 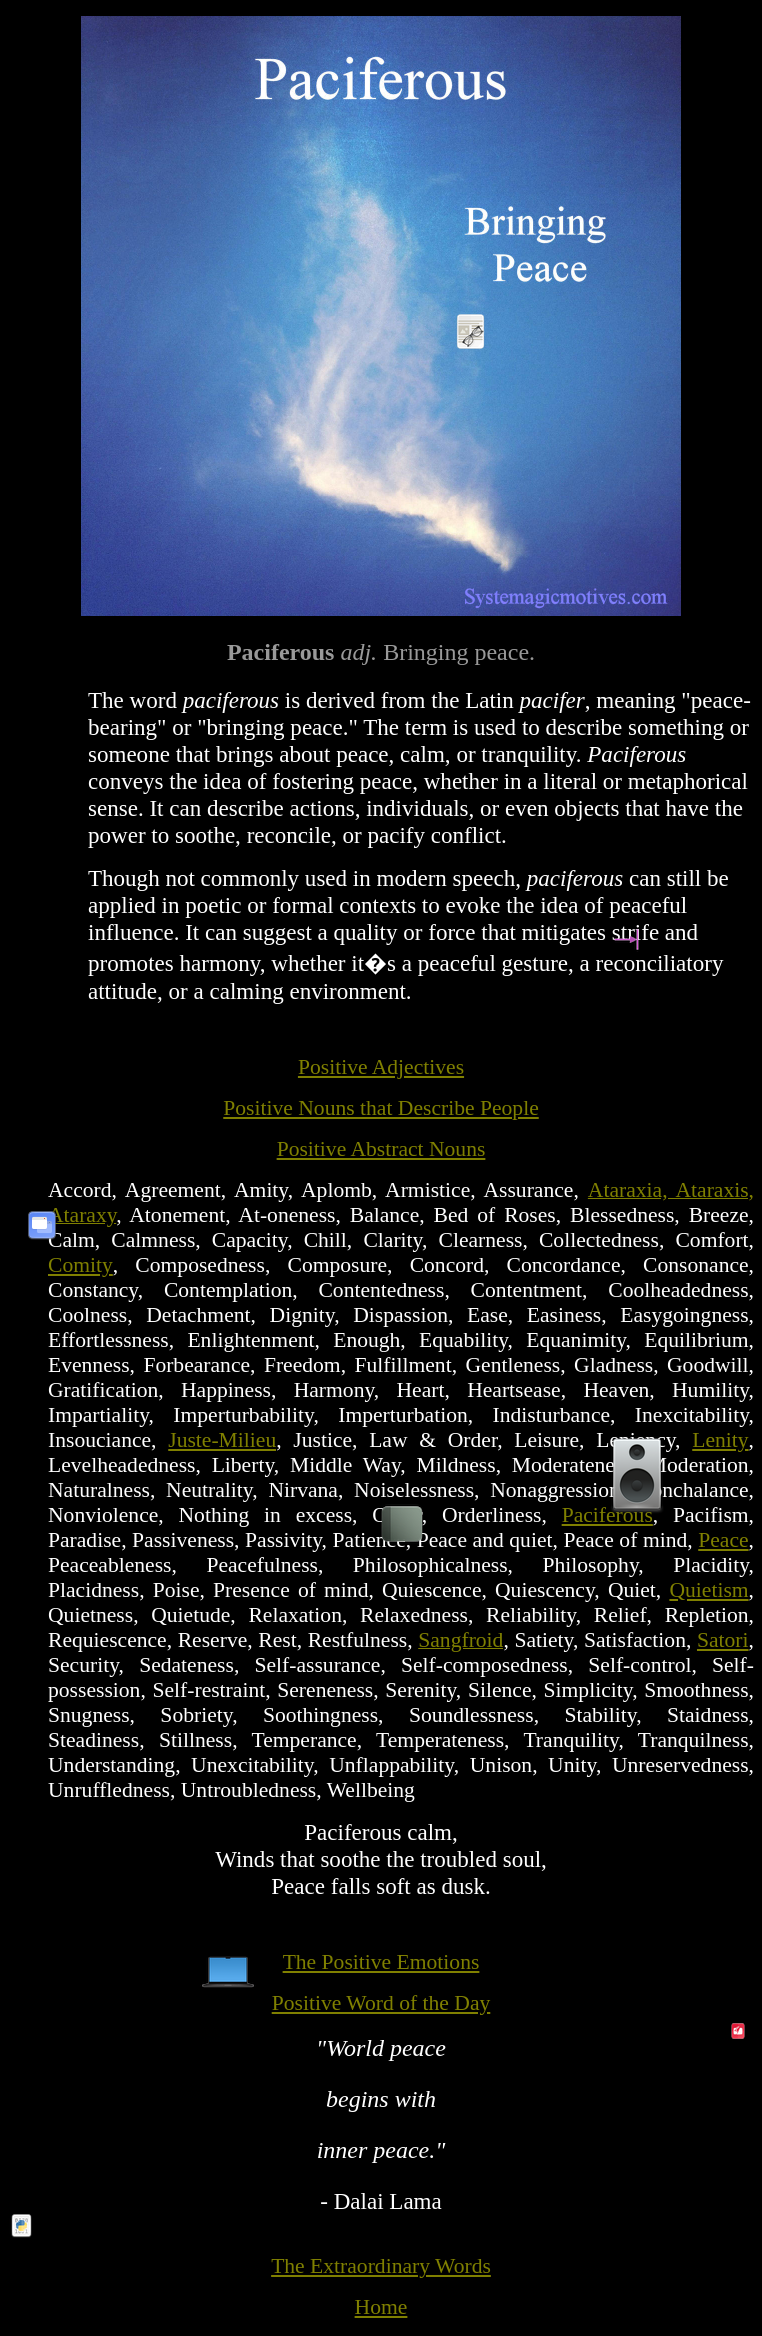 I want to click on open documents viewer app, so click(x=470, y=331).